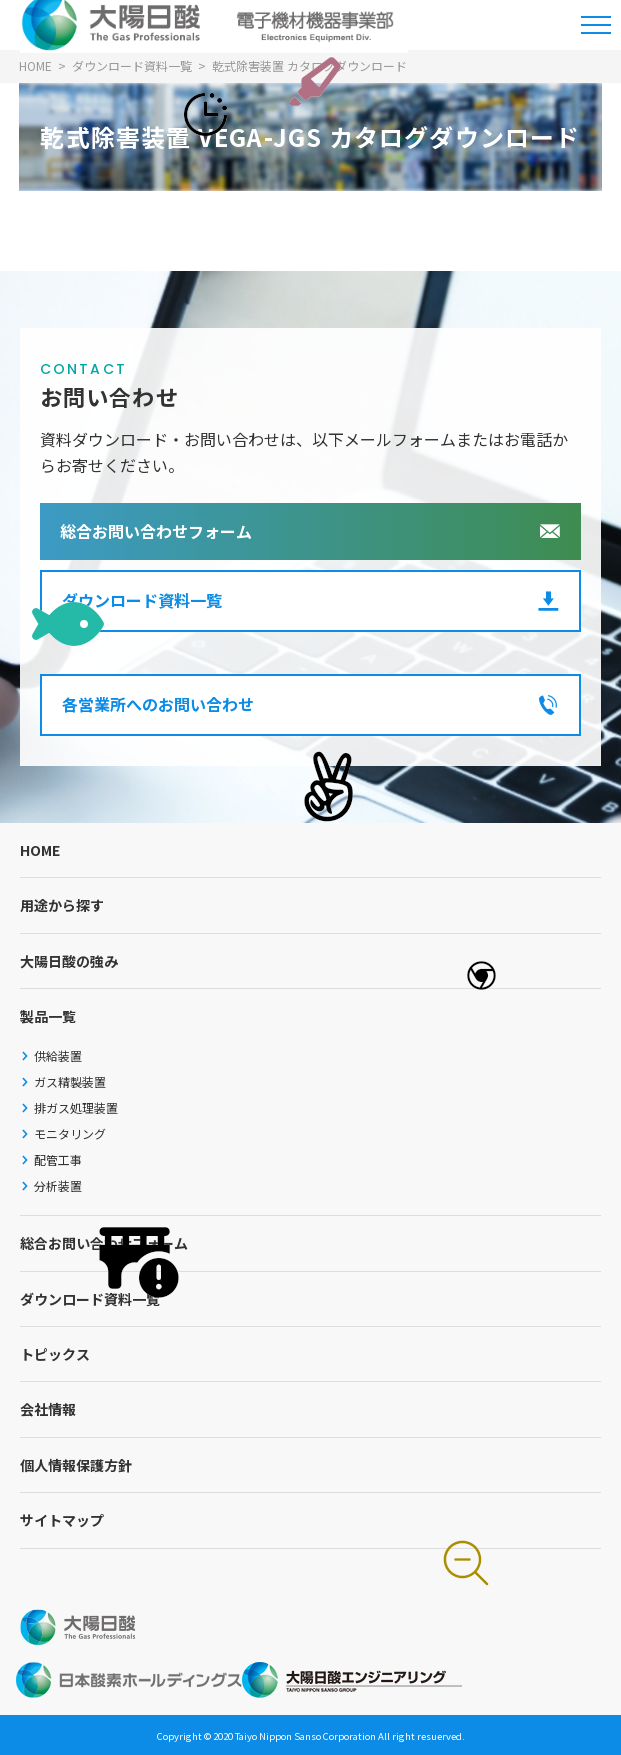 This screenshot has height=1755, width=621. I want to click on open Google Chrome browser, so click(481, 975).